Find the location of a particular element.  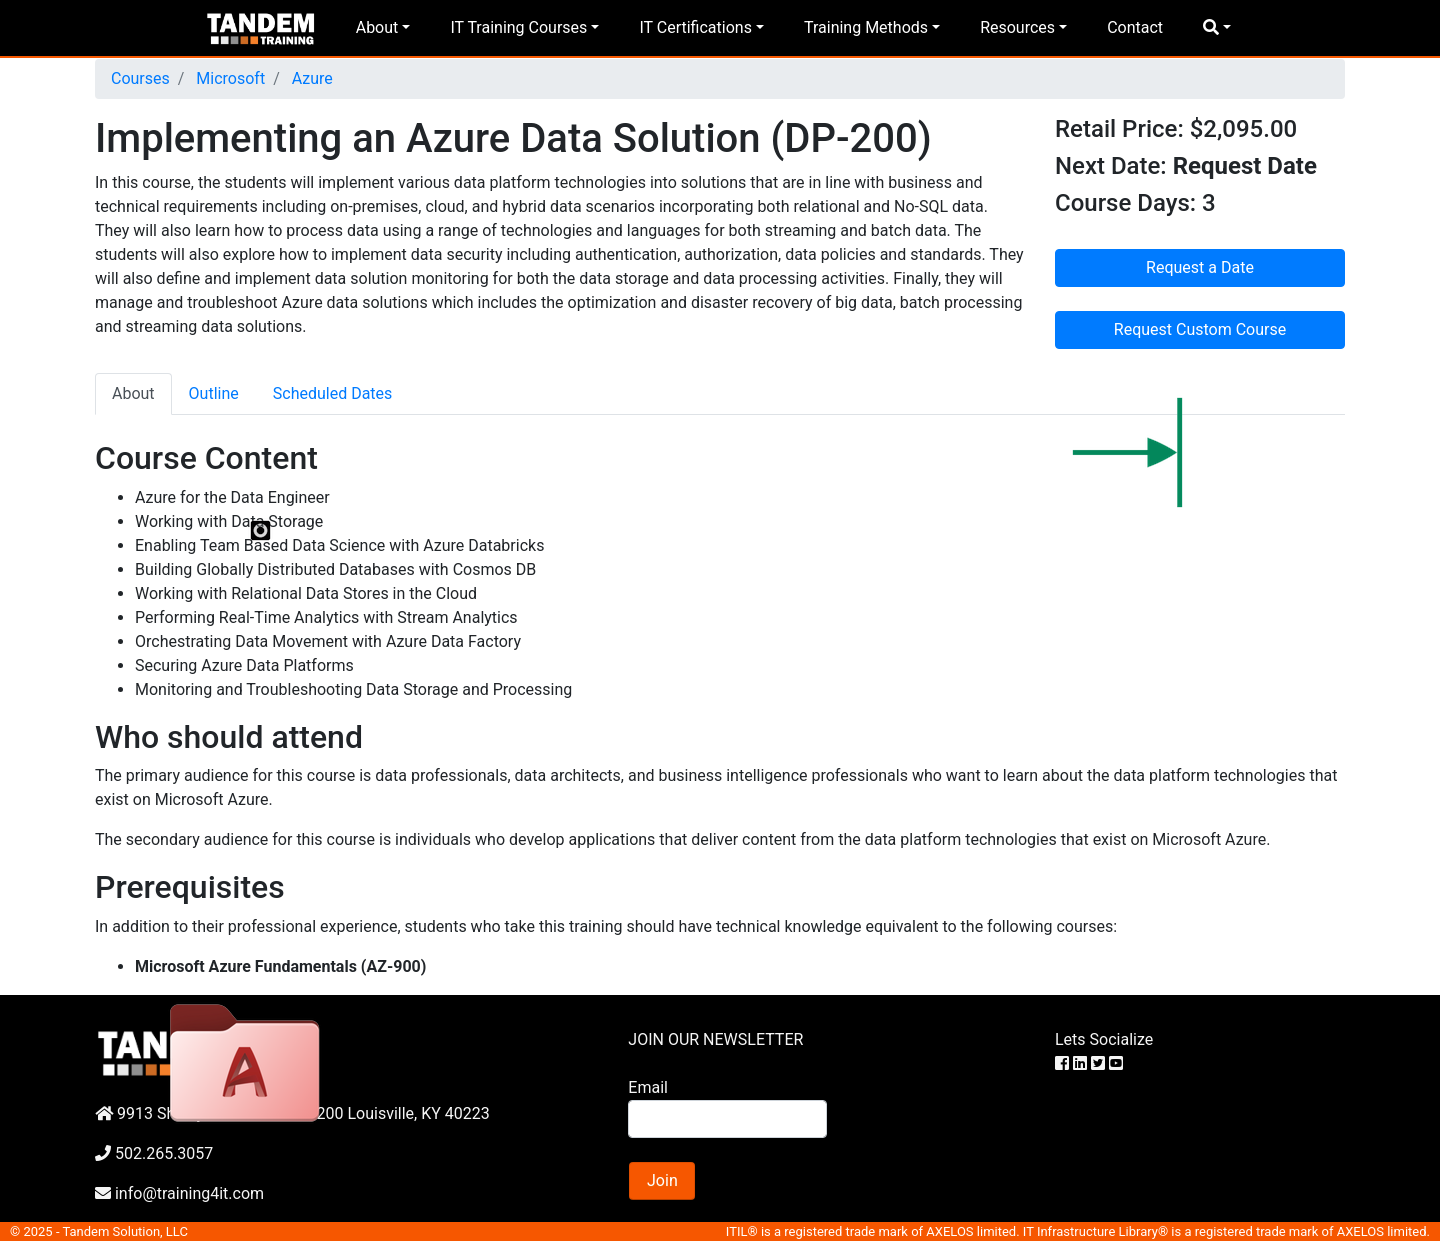

go to the last item or page is located at coordinates (1127, 452).